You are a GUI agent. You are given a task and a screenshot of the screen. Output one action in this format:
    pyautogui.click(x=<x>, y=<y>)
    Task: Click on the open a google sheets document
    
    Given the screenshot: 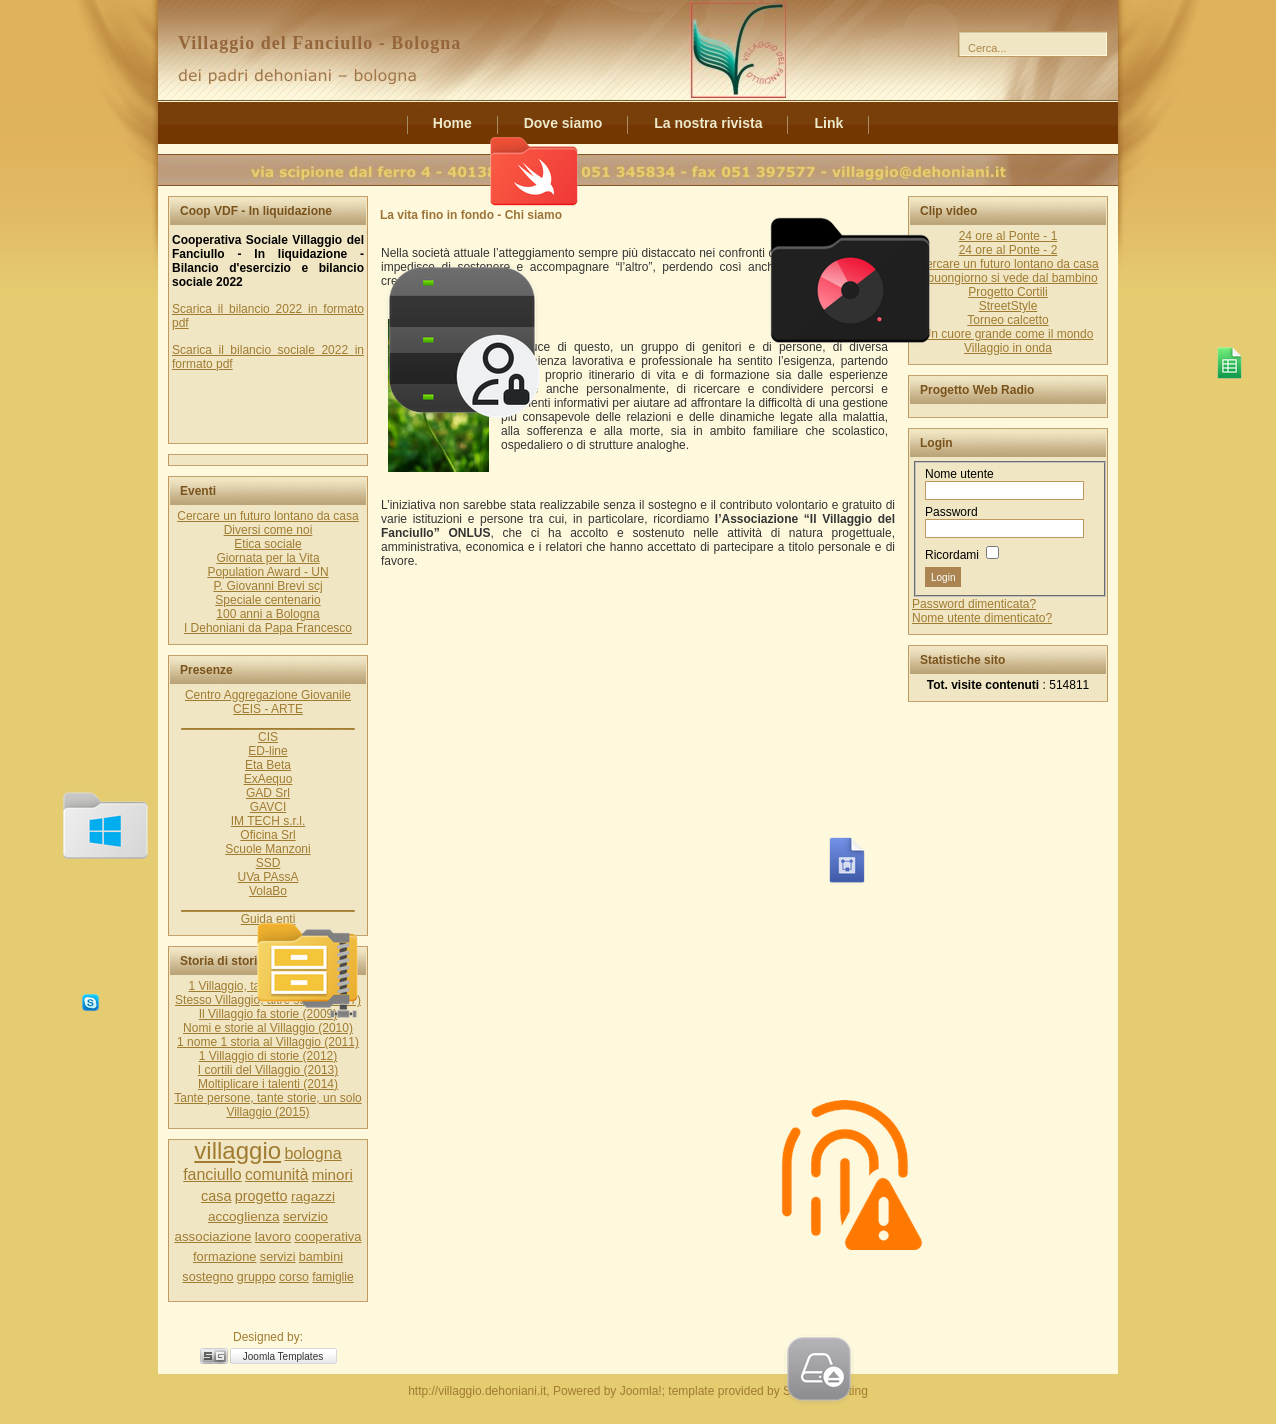 What is the action you would take?
    pyautogui.click(x=1229, y=363)
    